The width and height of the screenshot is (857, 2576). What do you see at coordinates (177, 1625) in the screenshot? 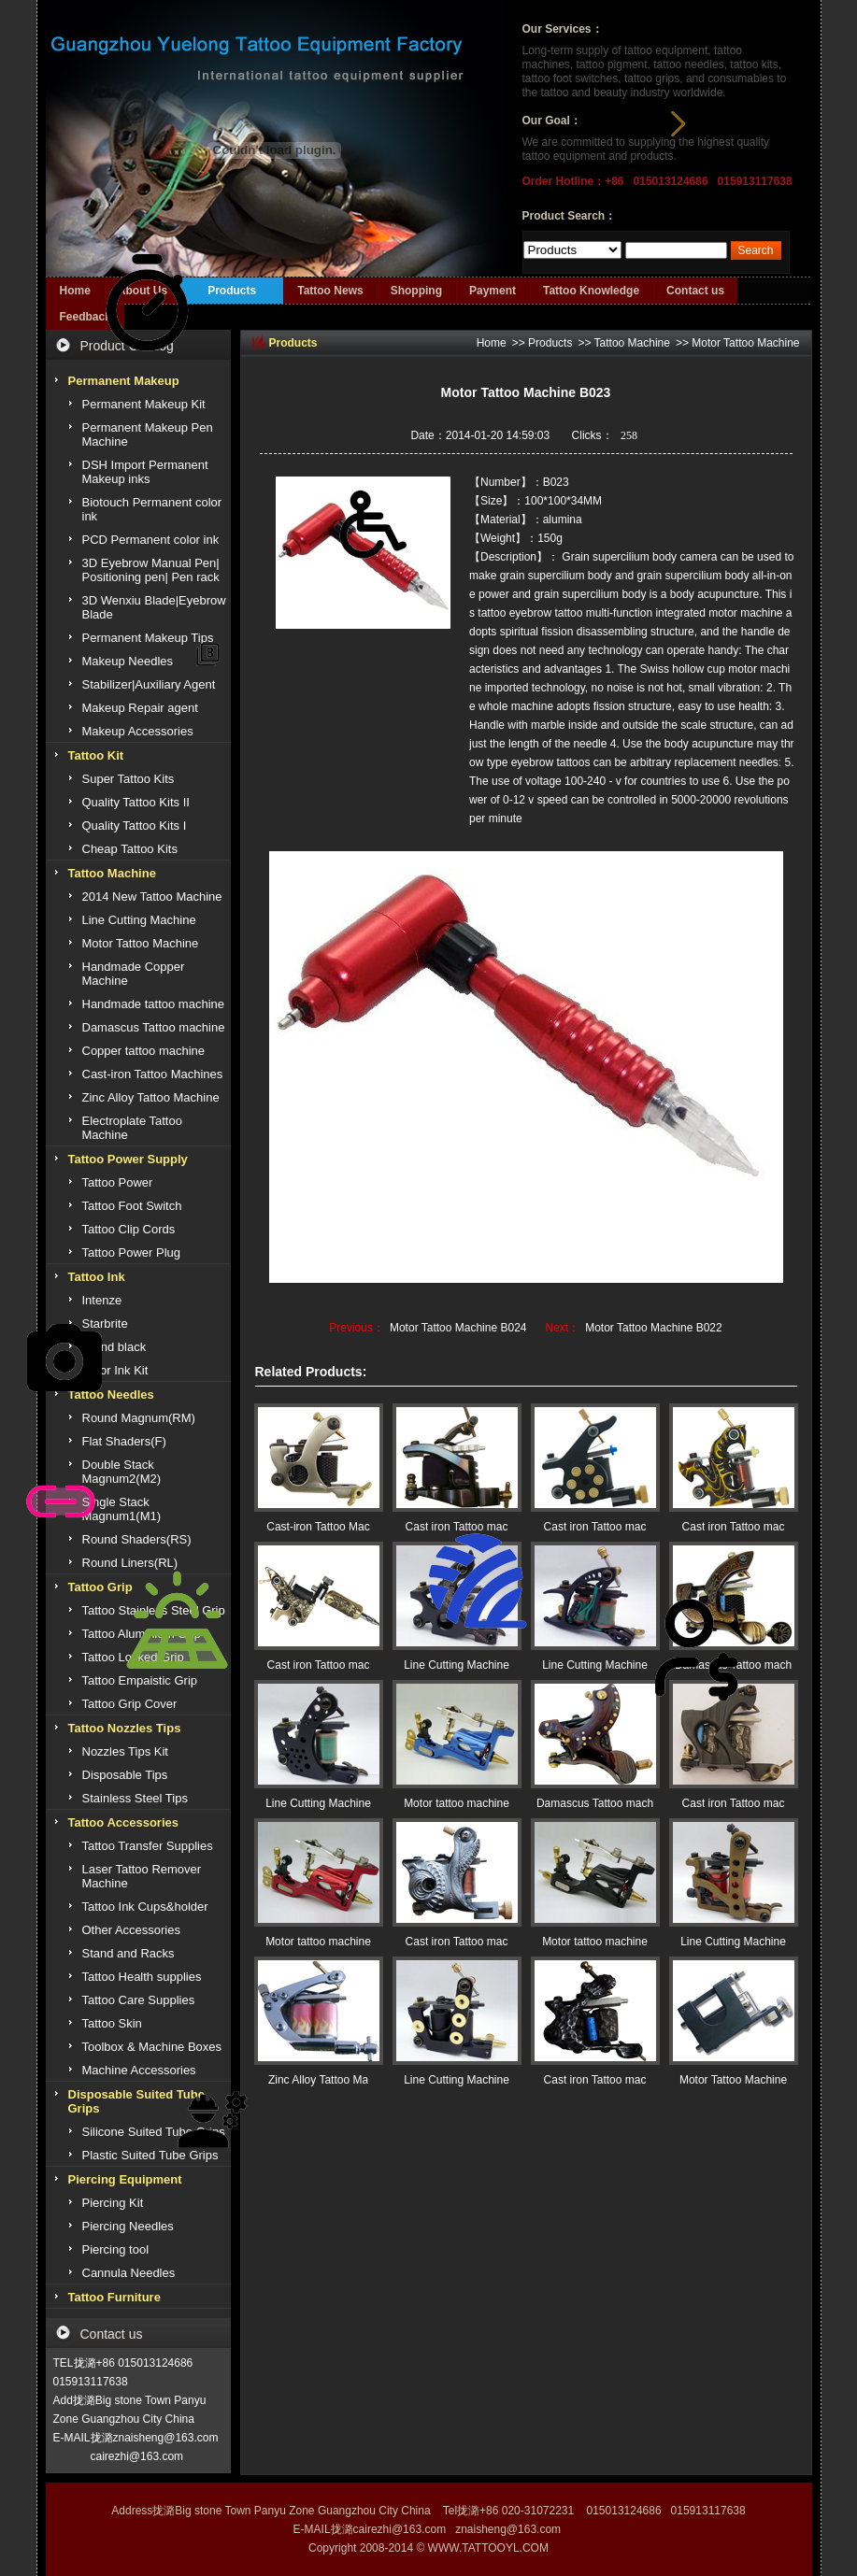
I see `access solar energy settings` at bounding box center [177, 1625].